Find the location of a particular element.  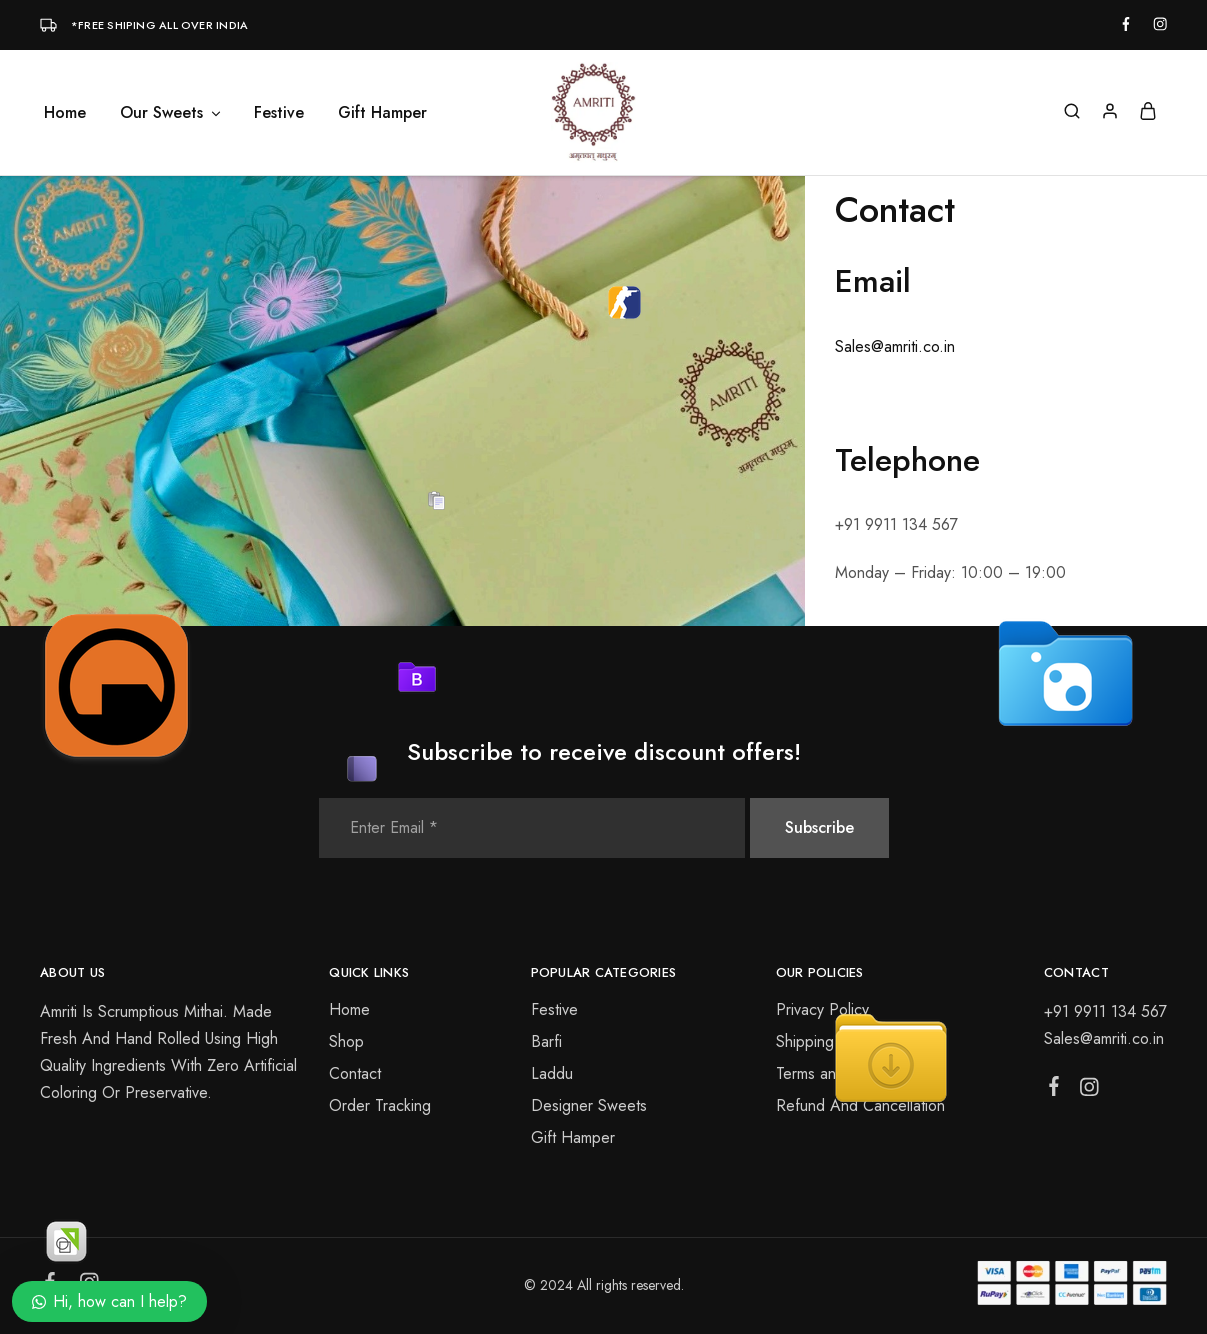

access desktop folder is located at coordinates (362, 768).